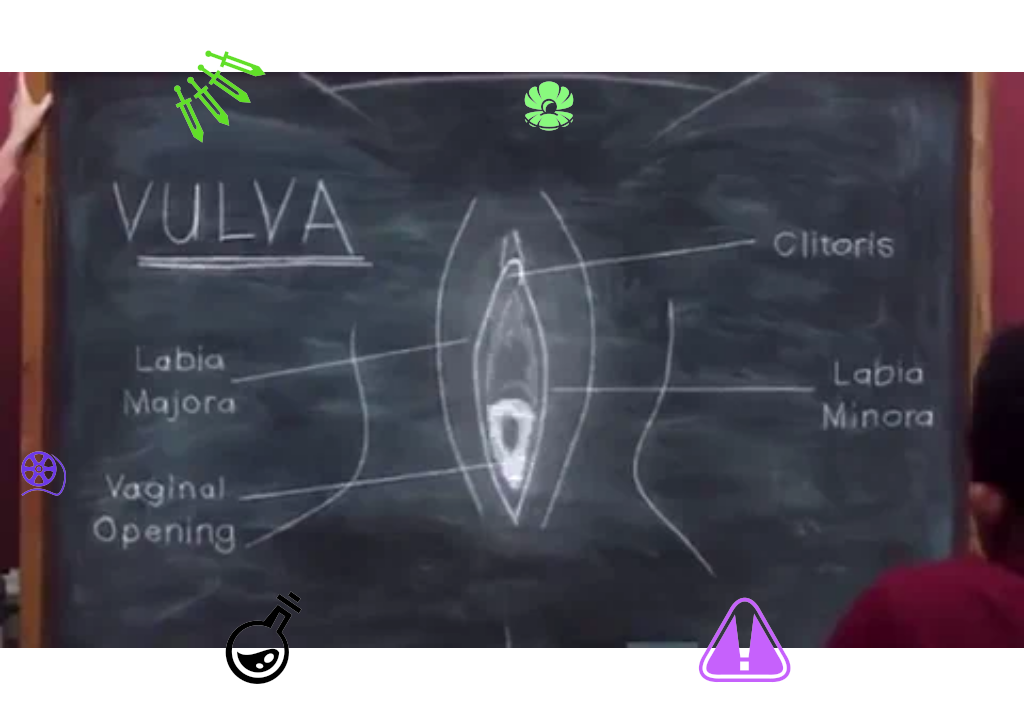  Describe the element at coordinates (265, 637) in the screenshot. I see `use a health or mana potion` at that location.